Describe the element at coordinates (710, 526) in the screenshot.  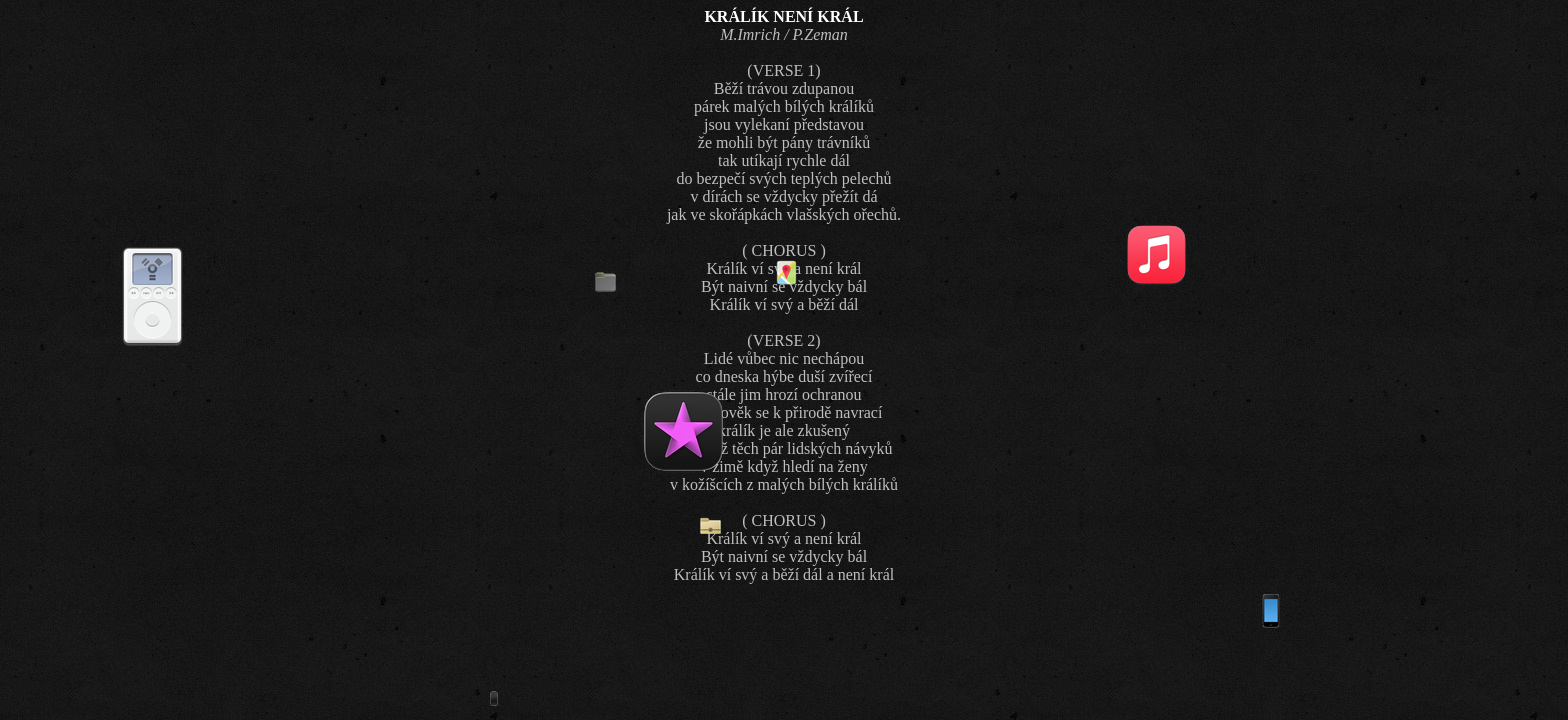
I see `open folder containing pokémon or pokelantis-themed content` at that location.